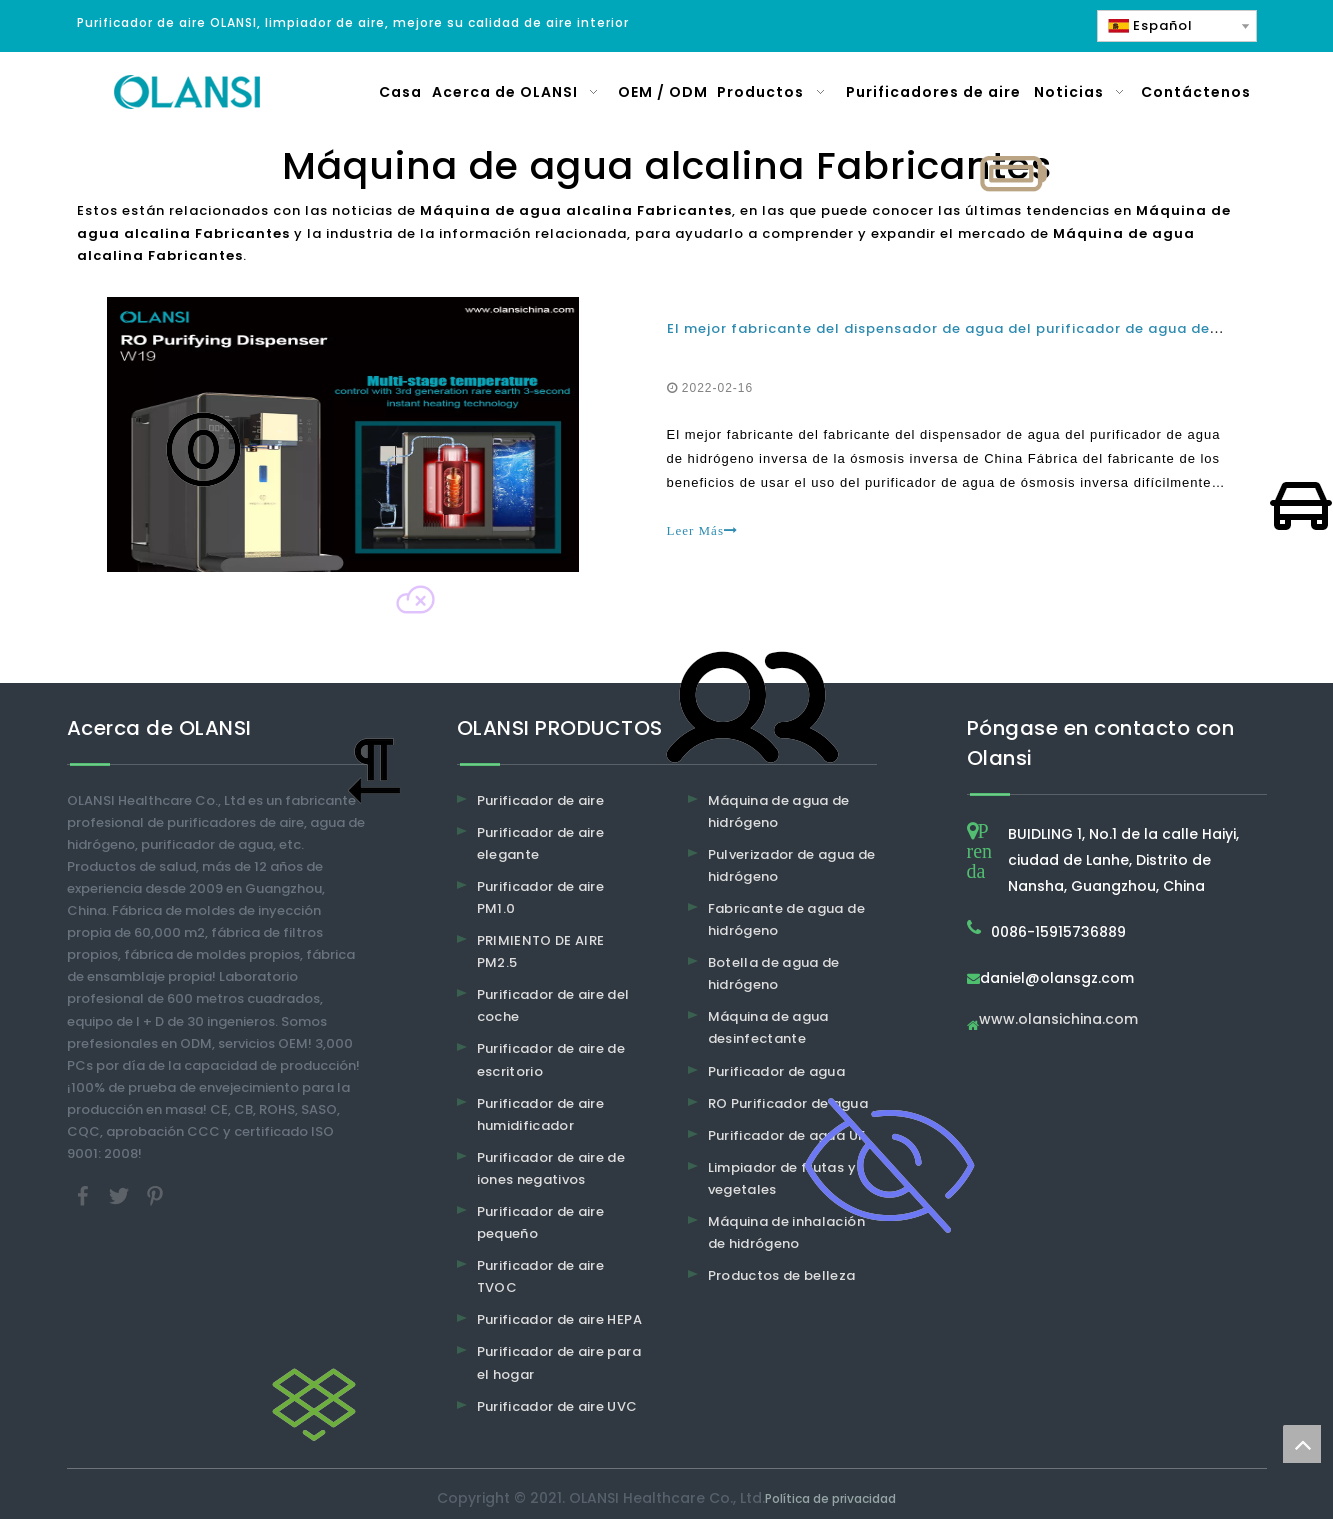 This screenshot has width=1333, height=1519. What do you see at coordinates (374, 771) in the screenshot?
I see `switch text direction to right-to-left` at bounding box center [374, 771].